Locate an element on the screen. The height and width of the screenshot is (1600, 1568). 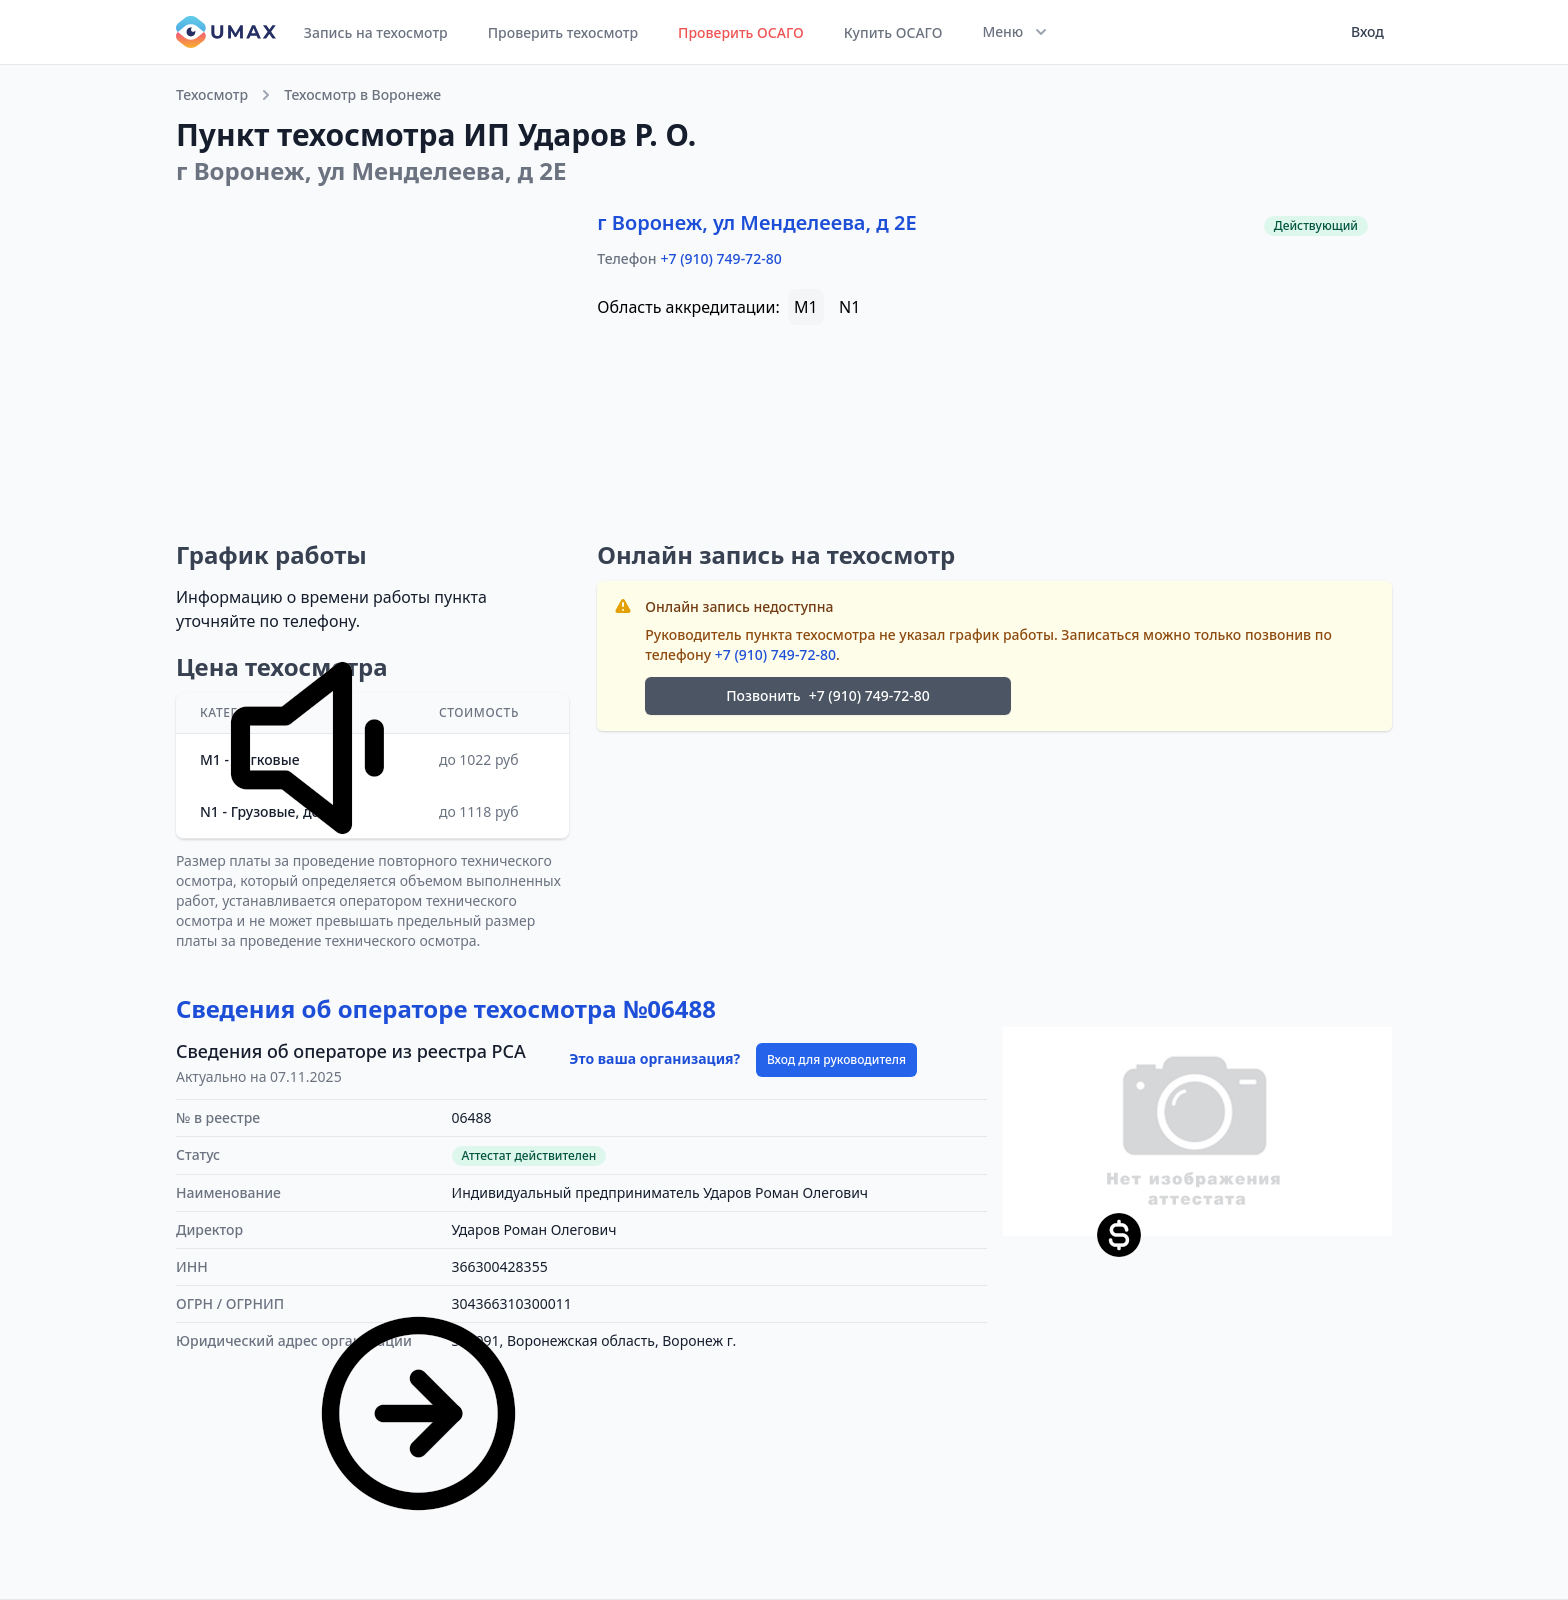
proceed to the next step is located at coordinates (418, 1413).